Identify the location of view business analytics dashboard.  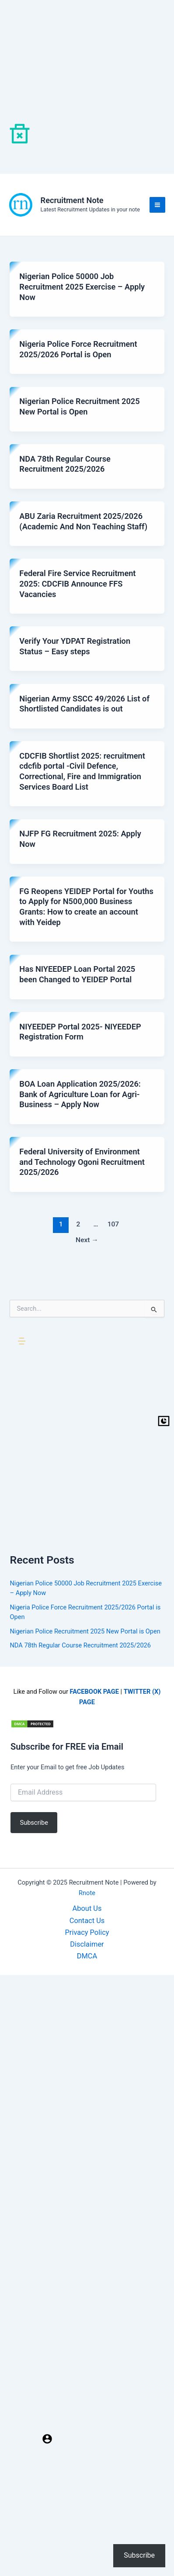
(164, 1421).